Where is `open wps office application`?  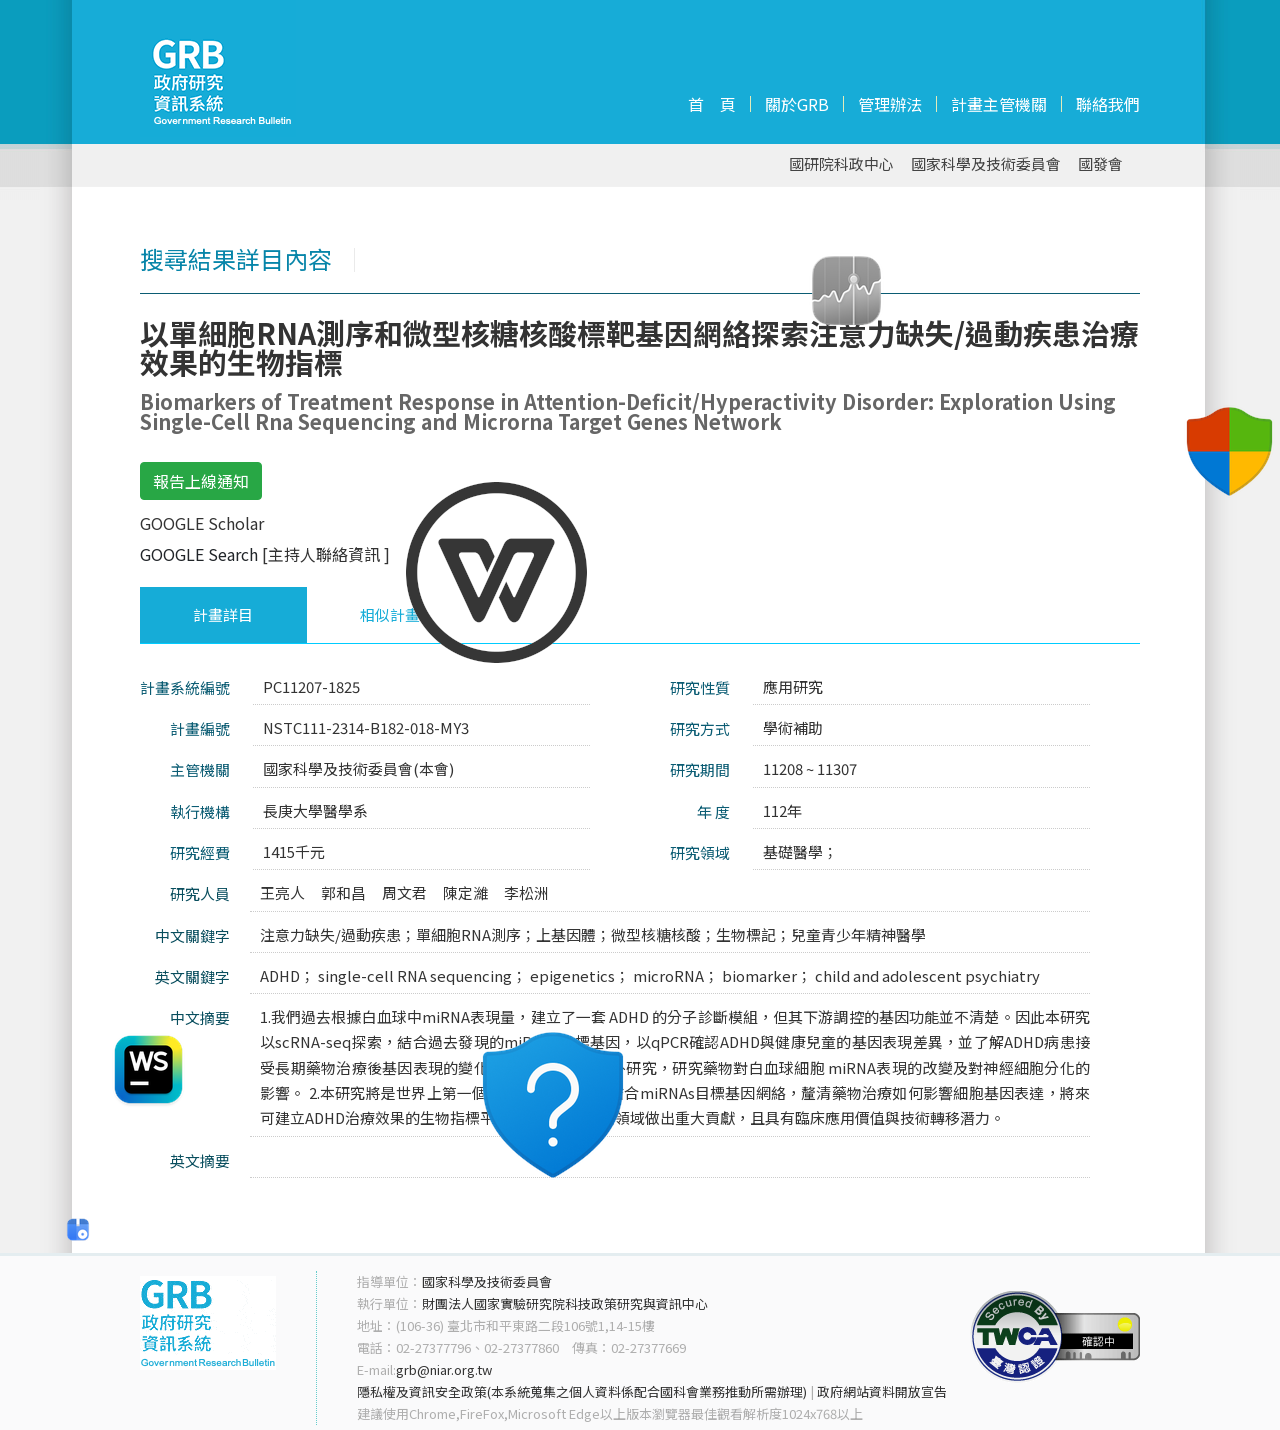
open wps office application is located at coordinates (496, 572).